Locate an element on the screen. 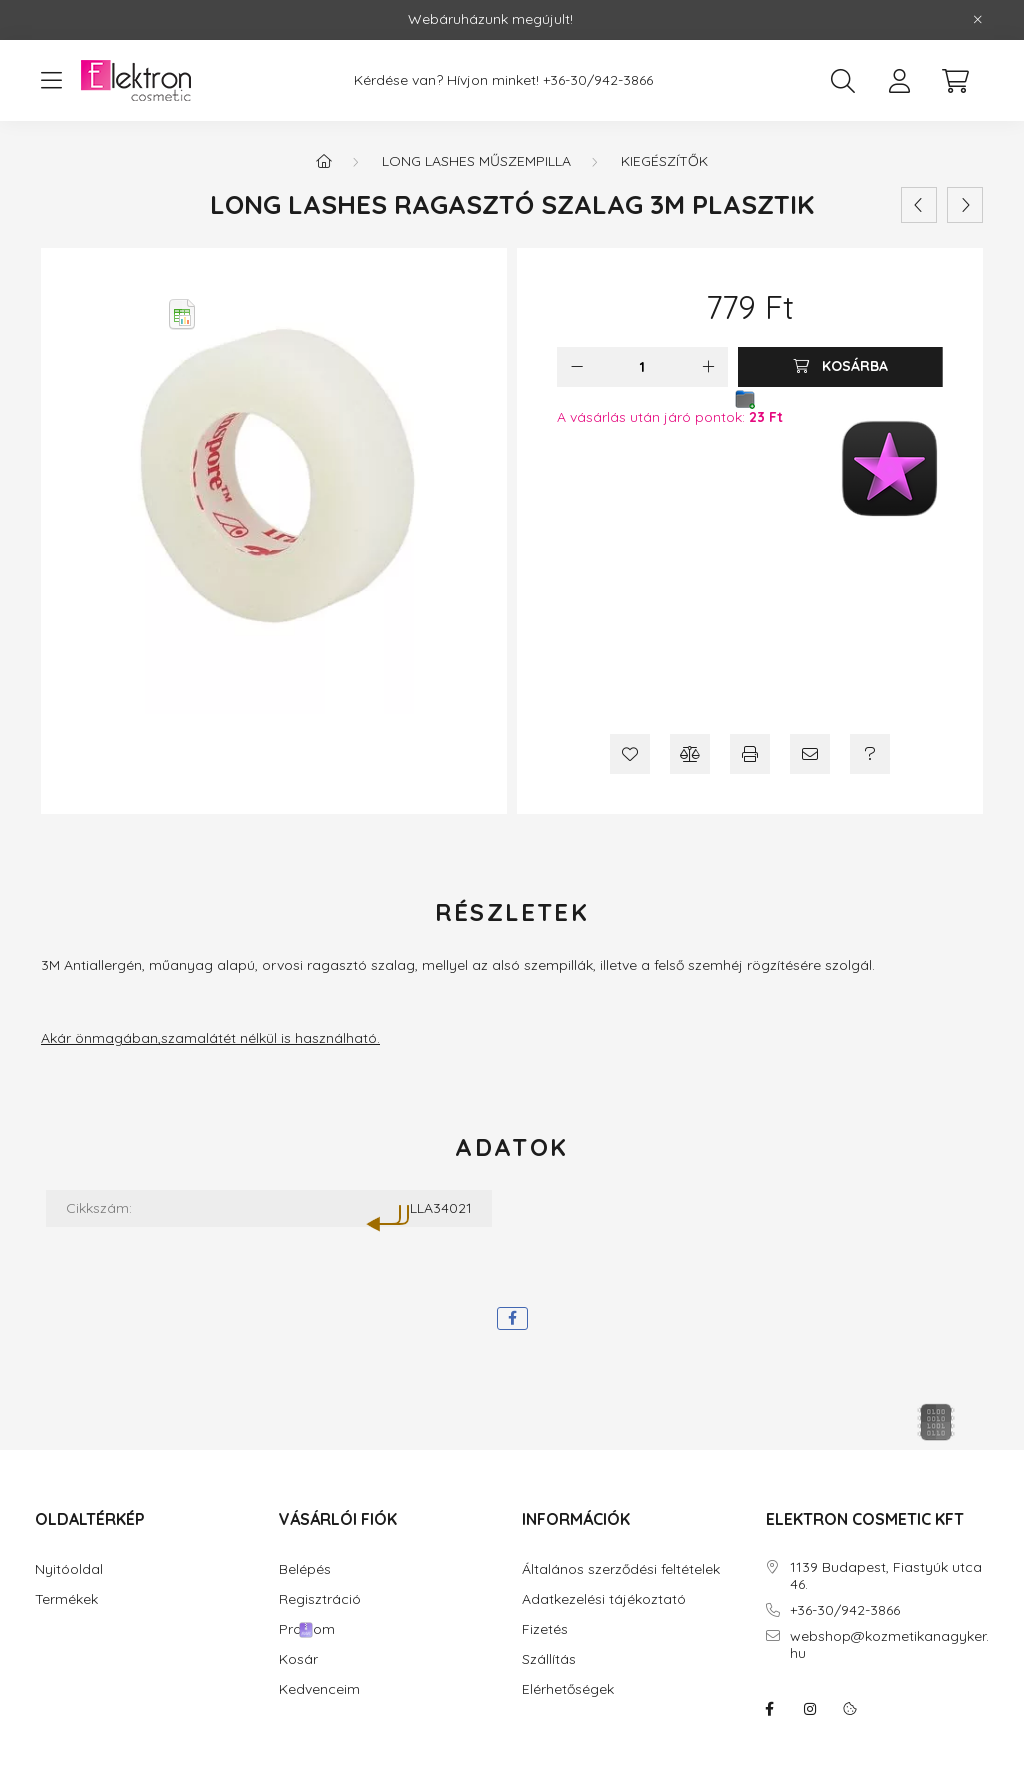 Image resolution: width=1024 pixels, height=1769 pixels. a compressed RAR archive file is located at coordinates (306, 1630).